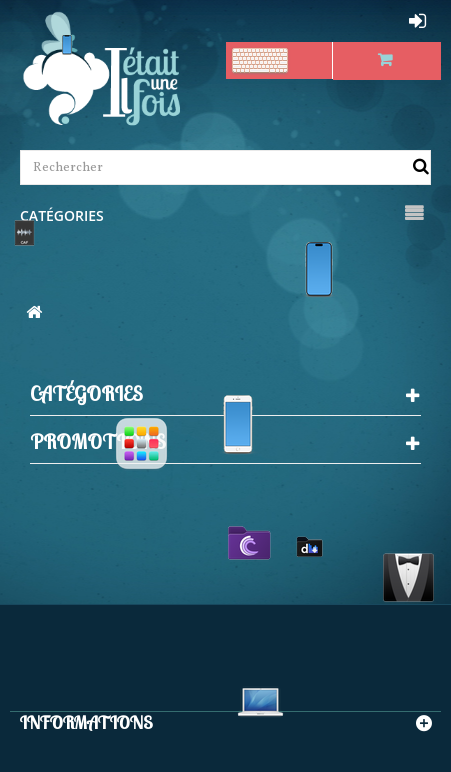 This screenshot has width=451, height=772. What do you see at coordinates (319, 270) in the screenshot?
I see `iPhone 16 device icon` at bounding box center [319, 270].